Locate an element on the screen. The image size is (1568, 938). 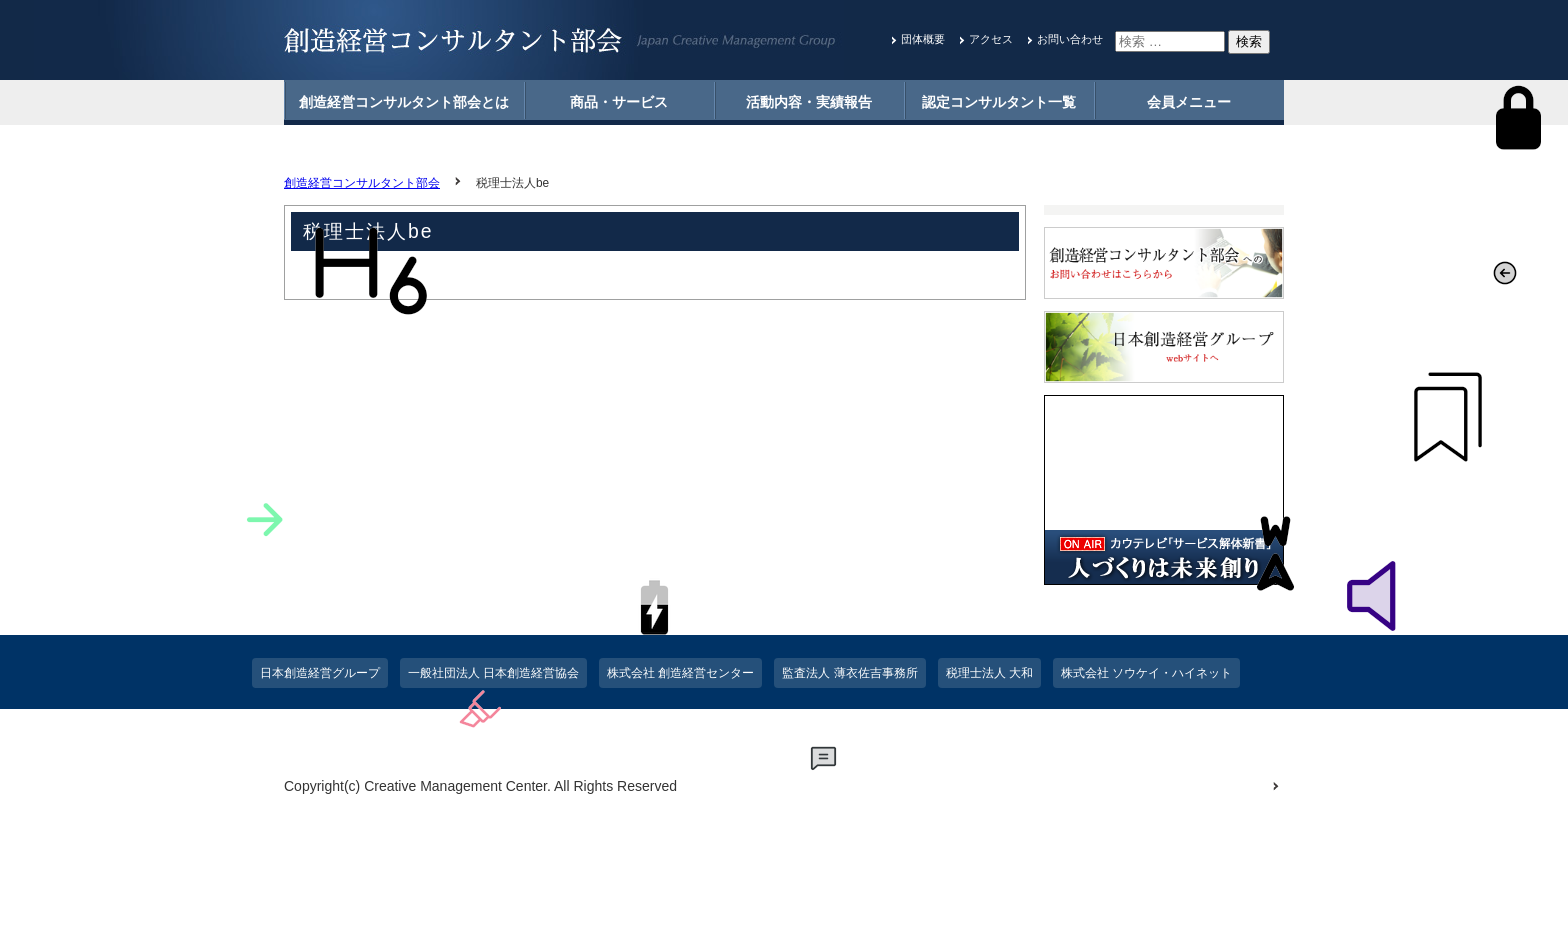
navigate to the next item or page is located at coordinates (263, 520).